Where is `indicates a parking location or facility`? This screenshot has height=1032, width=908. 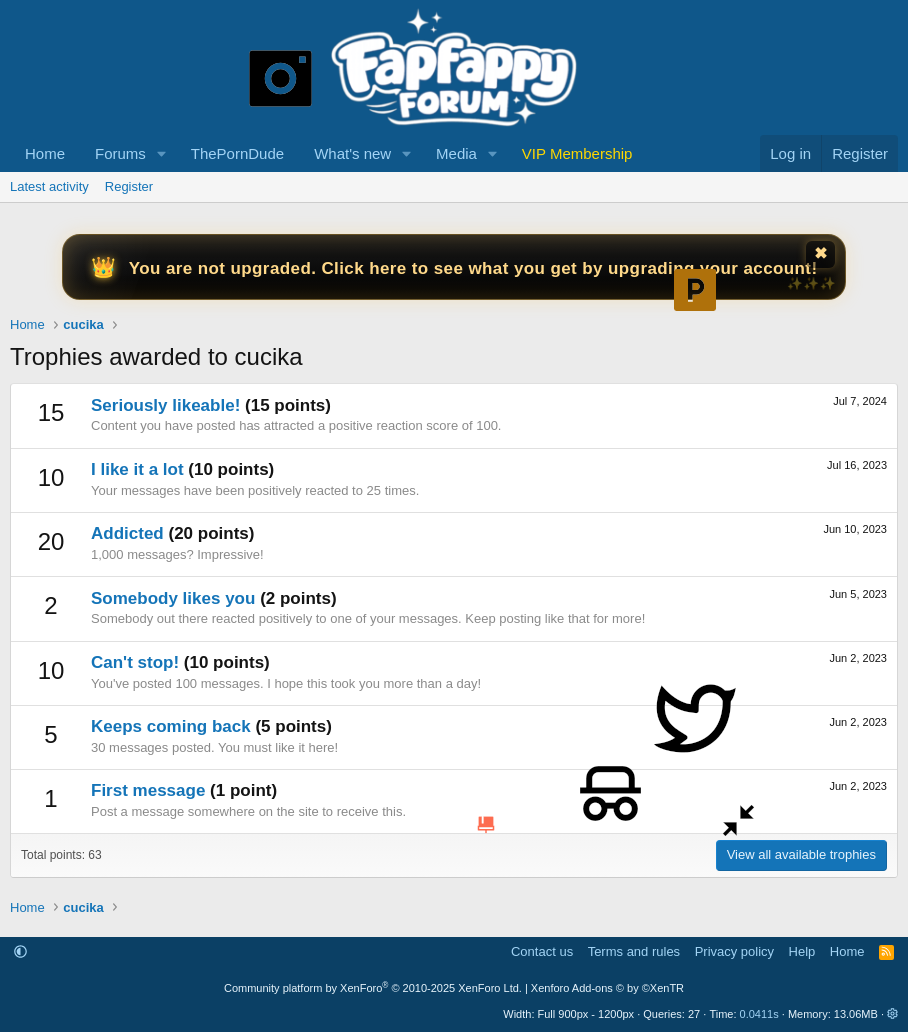 indicates a parking location or facility is located at coordinates (695, 290).